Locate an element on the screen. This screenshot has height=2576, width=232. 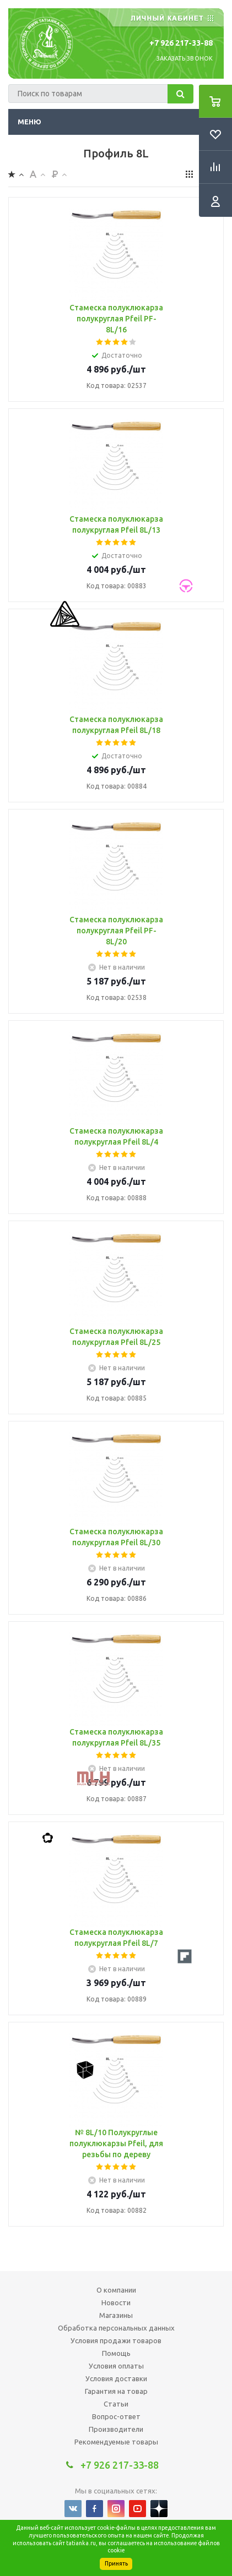
gtk toolkit logo is located at coordinates (85, 2070).